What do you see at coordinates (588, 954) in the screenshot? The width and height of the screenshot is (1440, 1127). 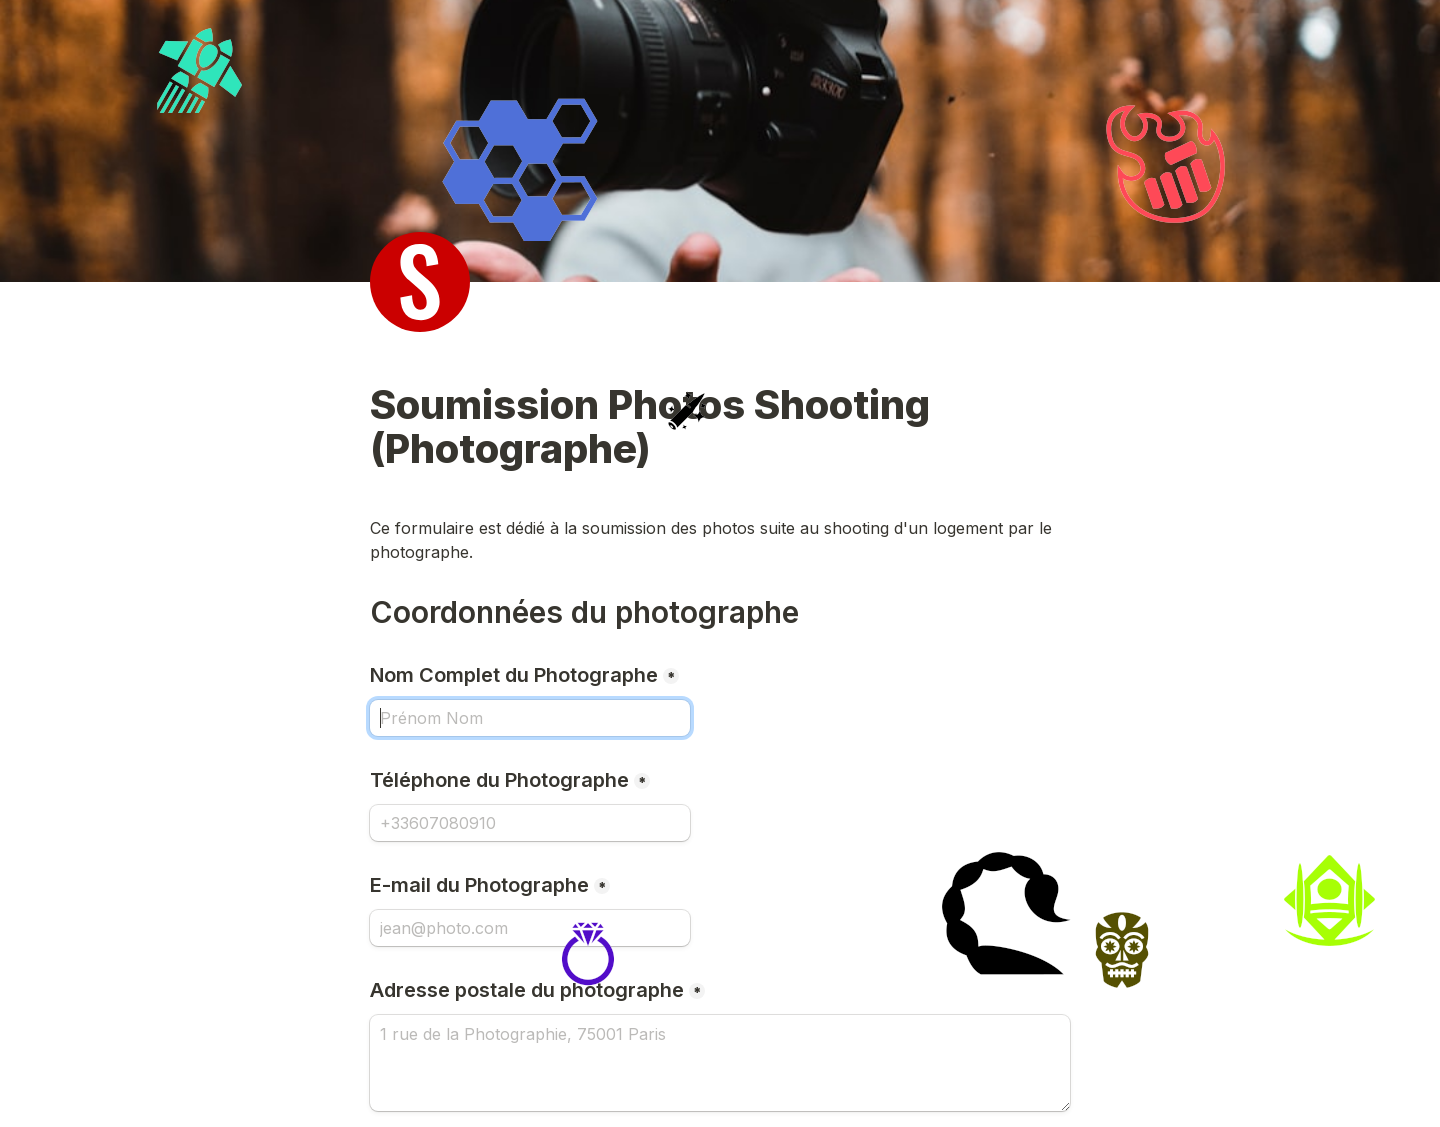 I see `indicates premium or luxury item status` at bounding box center [588, 954].